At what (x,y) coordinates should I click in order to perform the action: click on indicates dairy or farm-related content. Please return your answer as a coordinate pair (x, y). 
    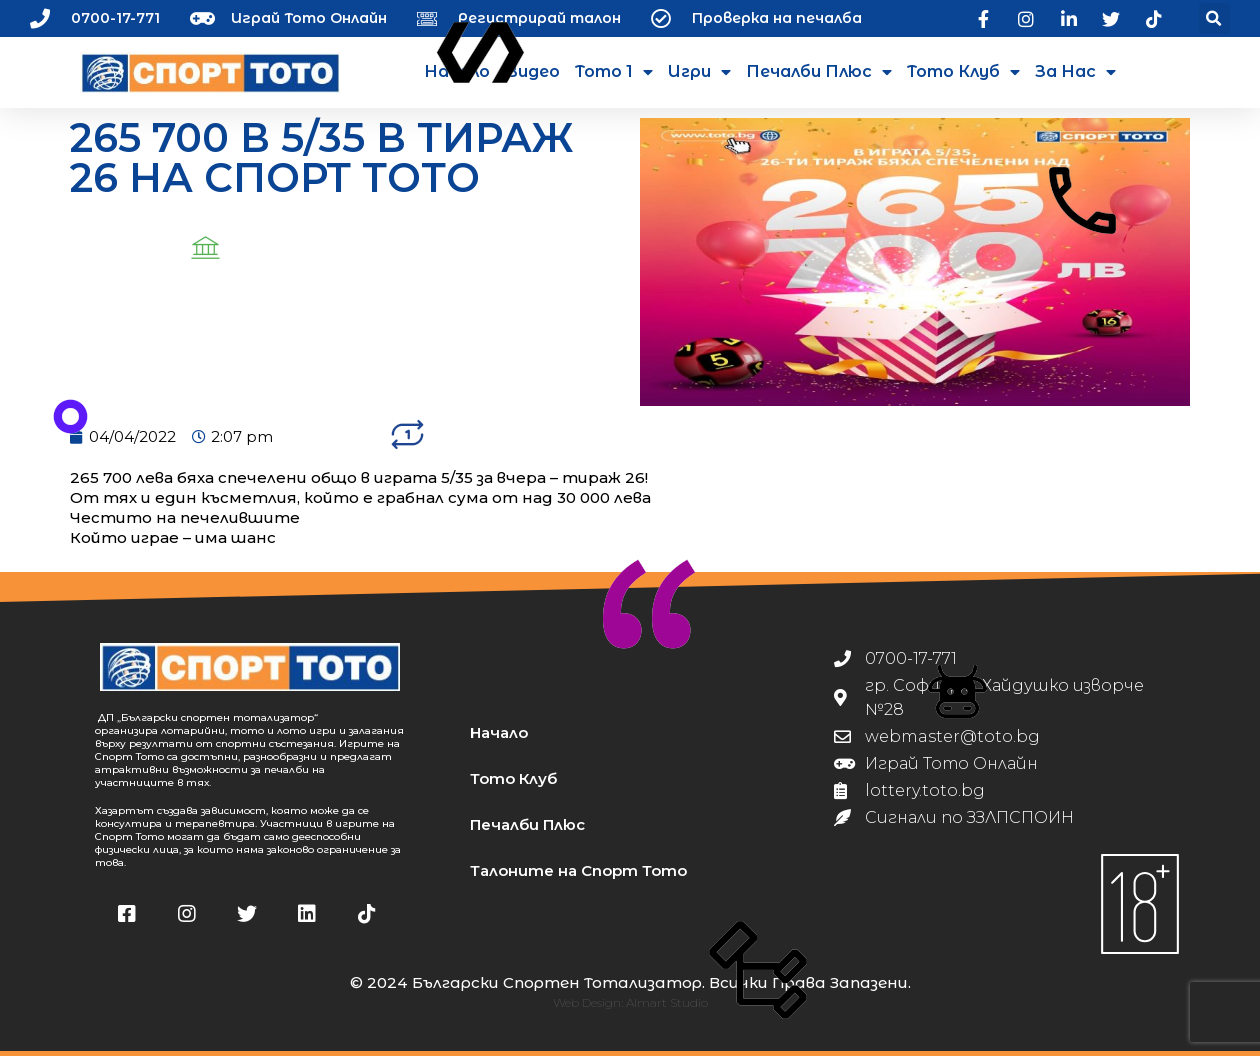
    Looking at the image, I should click on (957, 692).